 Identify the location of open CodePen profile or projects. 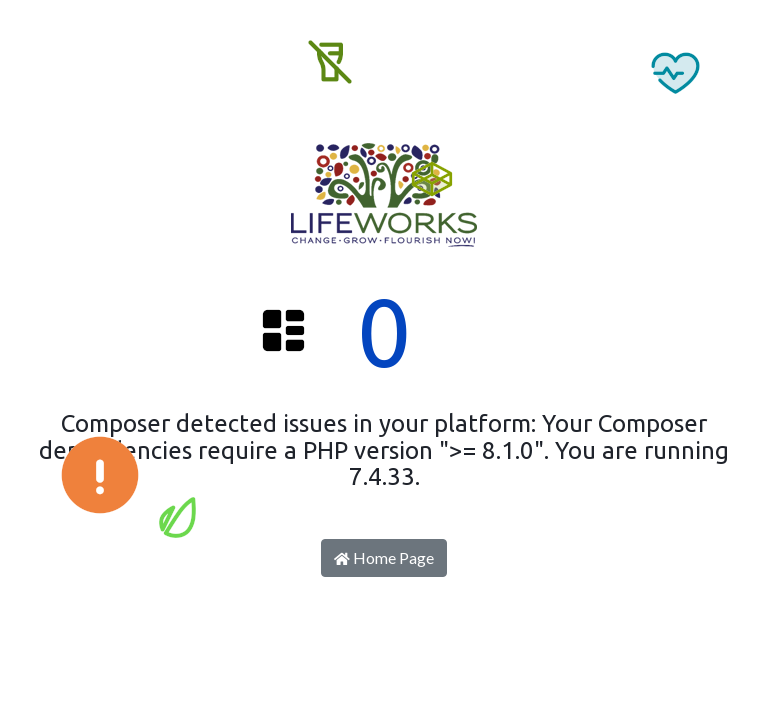
(432, 179).